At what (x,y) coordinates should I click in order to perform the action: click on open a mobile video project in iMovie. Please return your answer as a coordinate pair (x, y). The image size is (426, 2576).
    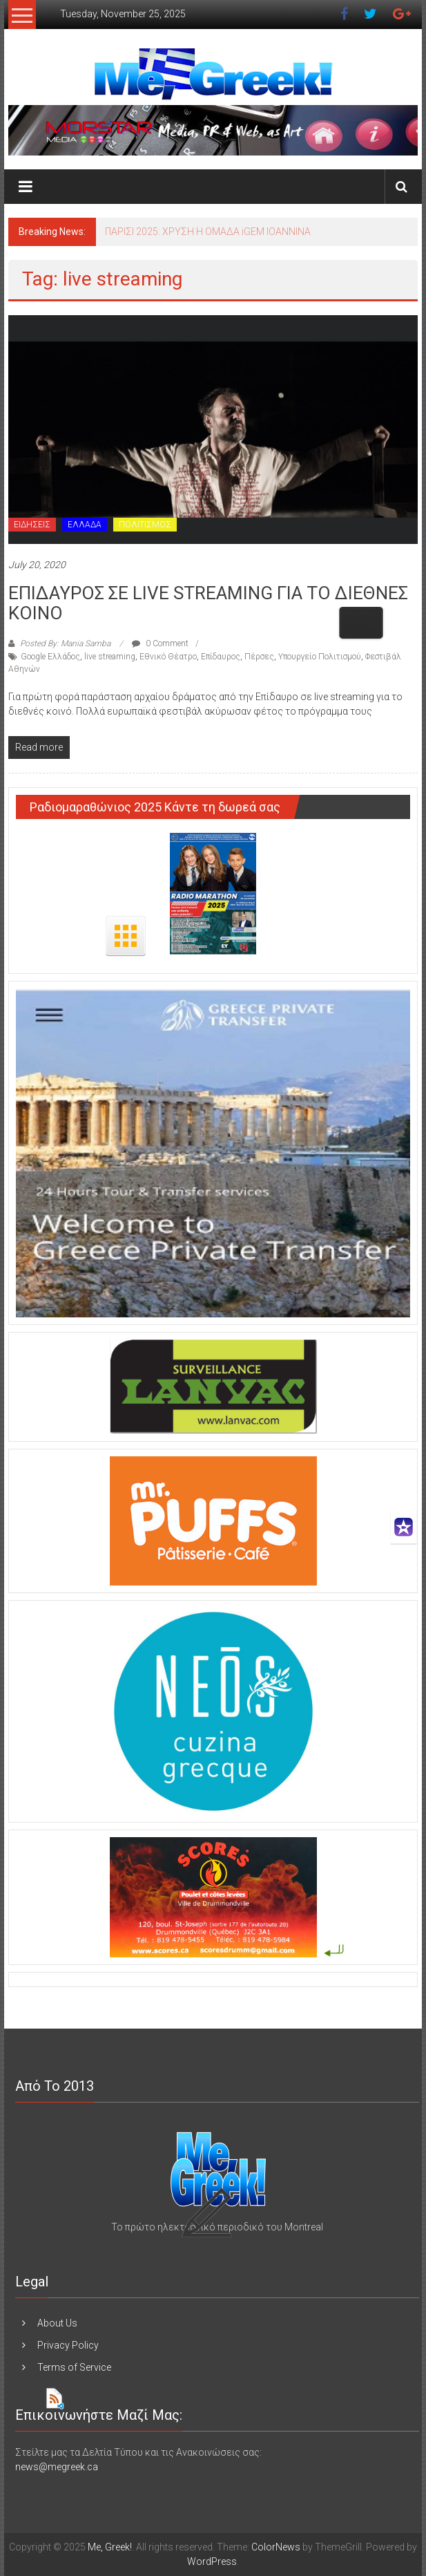
    Looking at the image, I should click on (403, 1527).